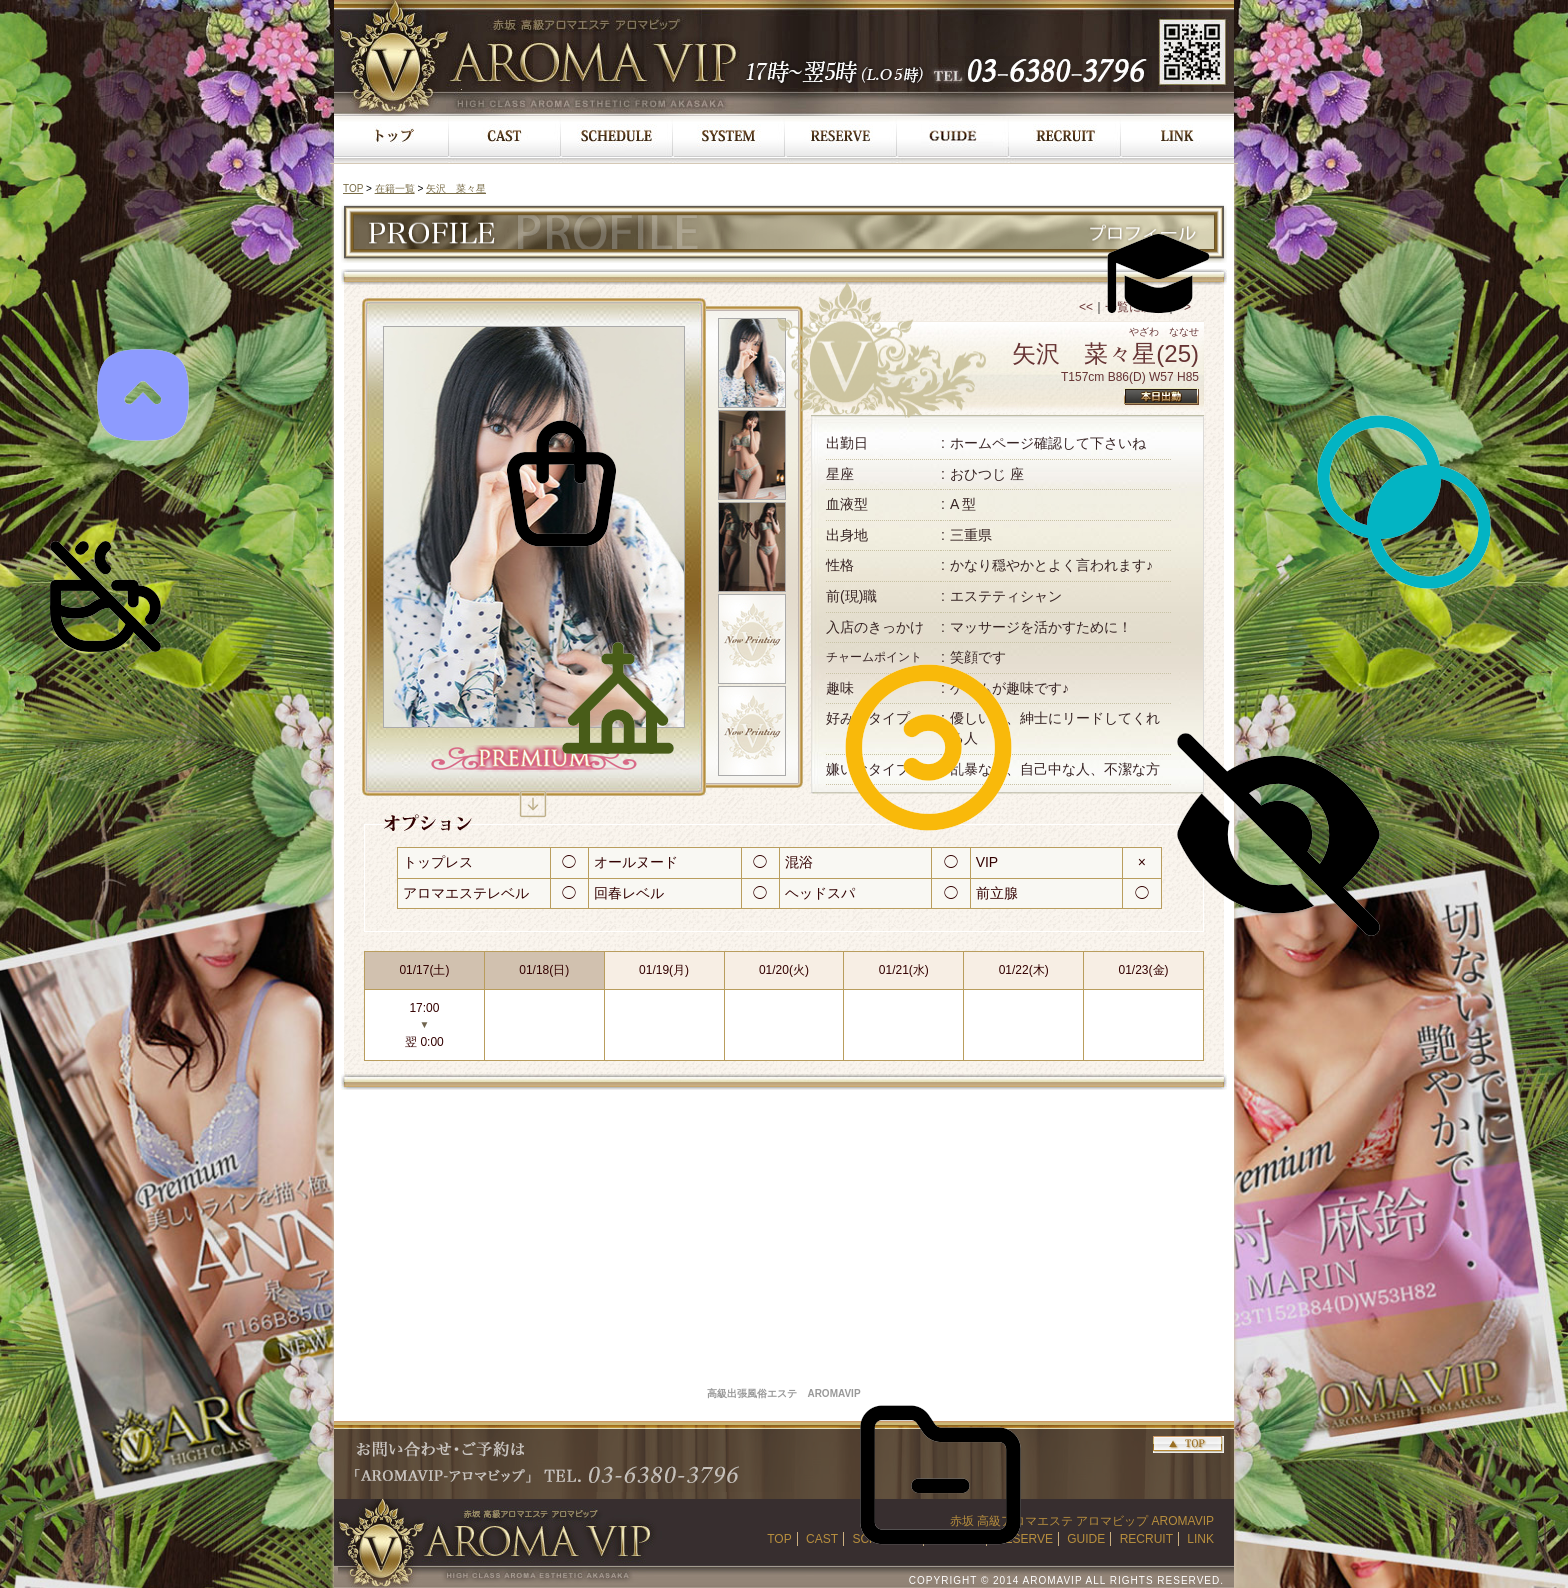 The width and height of the screenshot is (1568, 1588). Describe the element at coordinates (618, 698) in the screenshot. I see `view nearby churches or places of worship` at that location.